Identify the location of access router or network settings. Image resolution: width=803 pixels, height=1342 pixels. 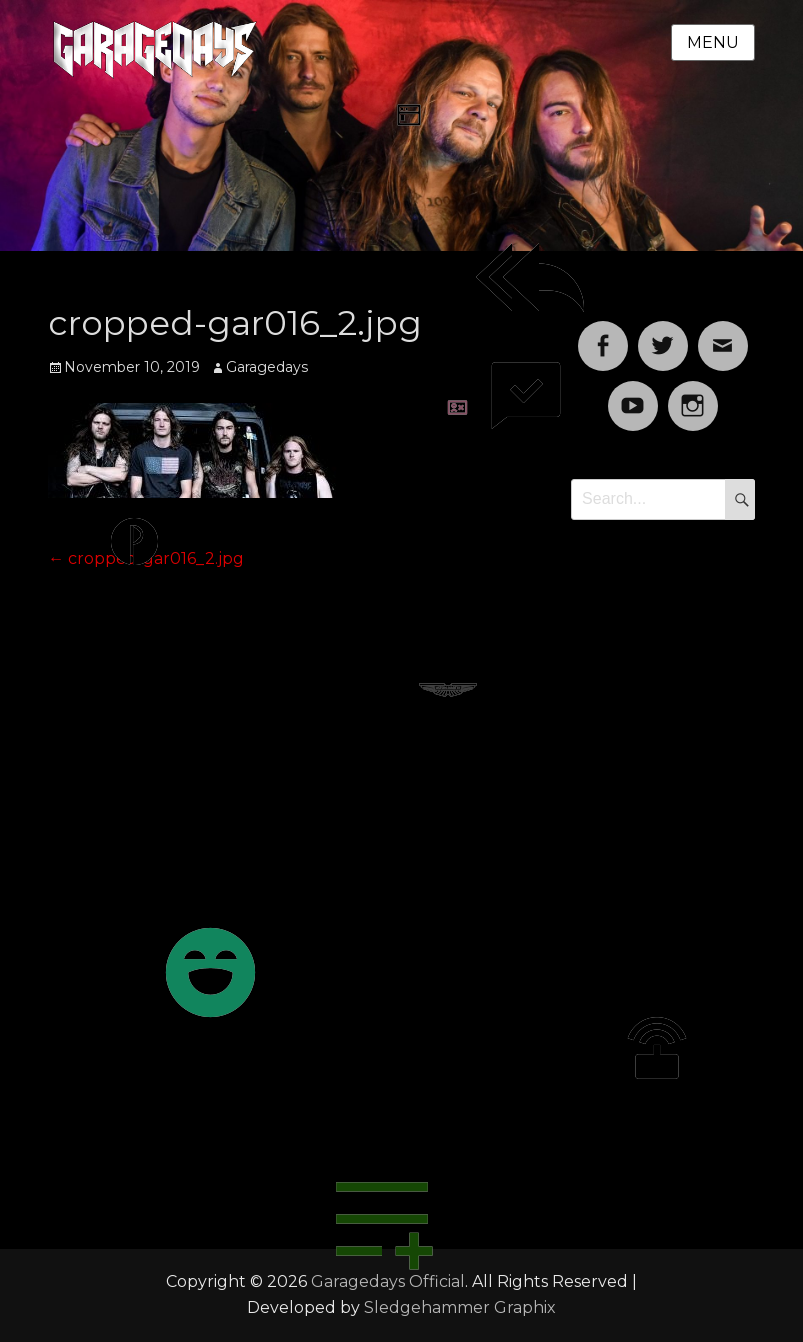
(657, 1048).